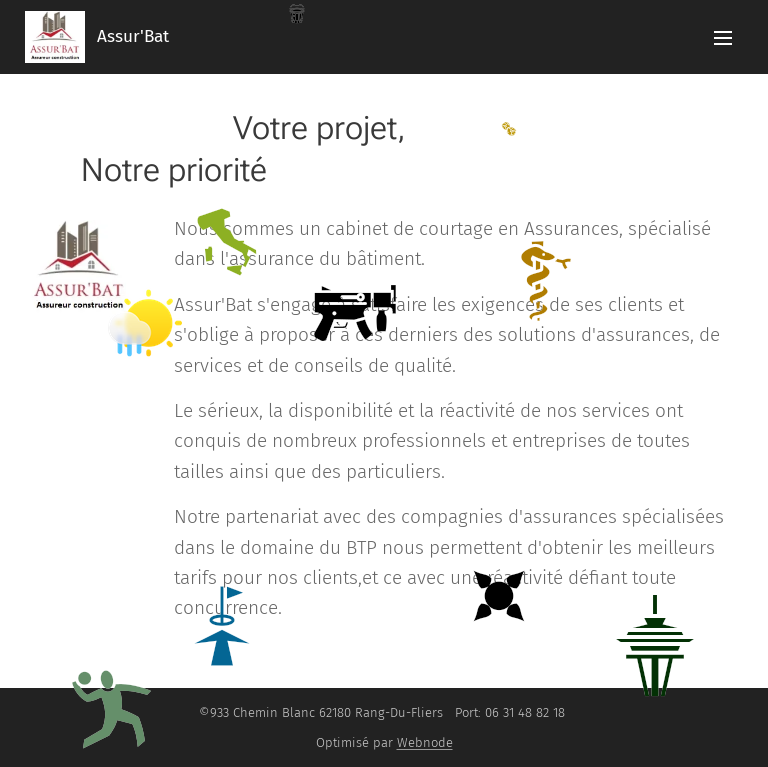 The width and height of the screenshot is (768, 767). What do you see at coordinates (145, 323) in the screenshot?
I see `indicates rainy weather with daytime sun breaks` at bounding box center [145, 323].